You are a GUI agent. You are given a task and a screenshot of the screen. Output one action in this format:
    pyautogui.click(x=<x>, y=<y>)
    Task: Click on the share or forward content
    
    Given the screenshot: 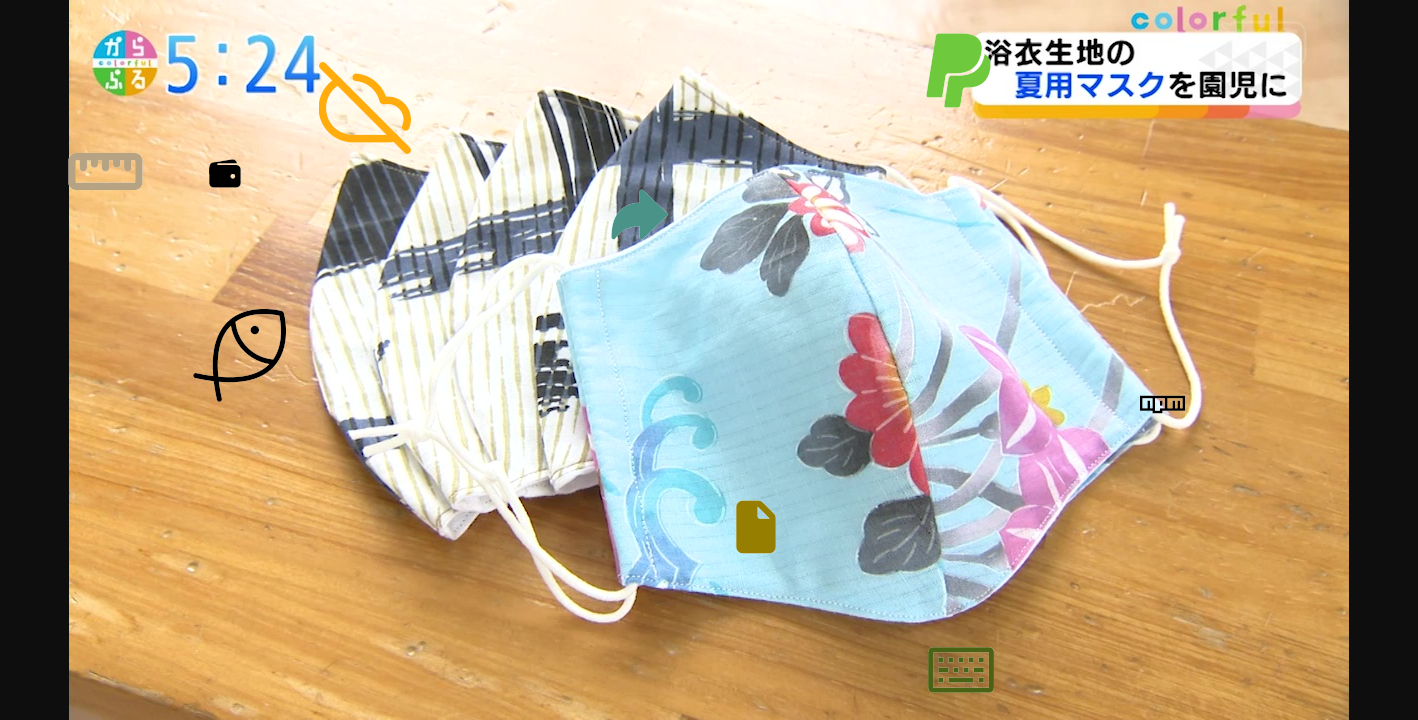 What is the action you would take?
    pyautogui.click(x=639, y=214)
    